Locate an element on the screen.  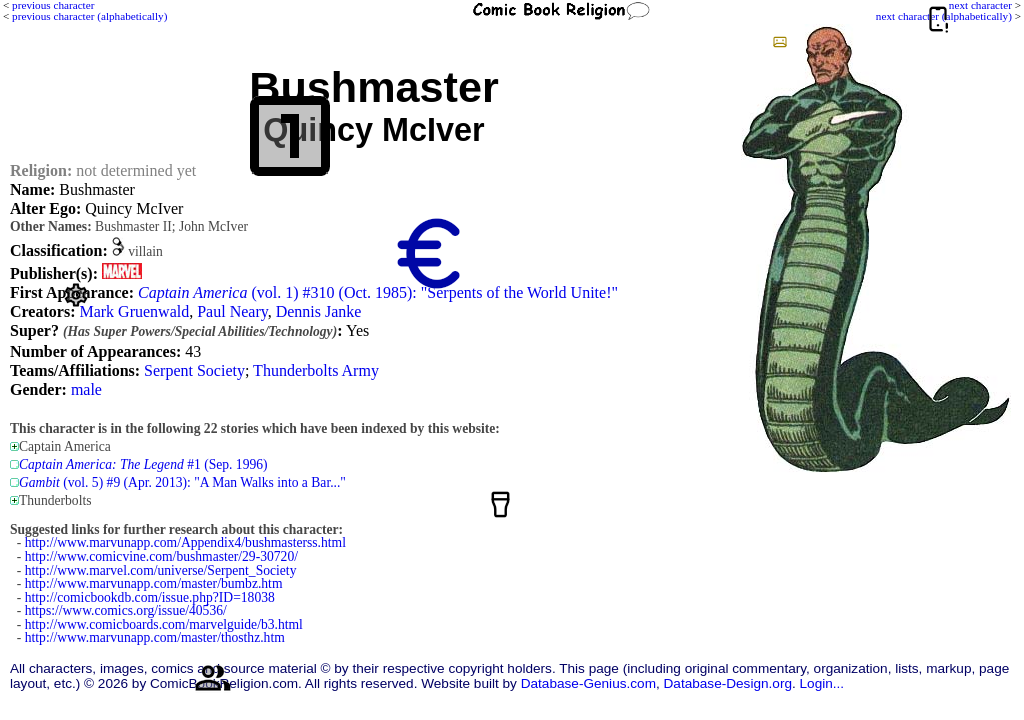
indicates euro currency or pricing is located at coordinates (432, 253).